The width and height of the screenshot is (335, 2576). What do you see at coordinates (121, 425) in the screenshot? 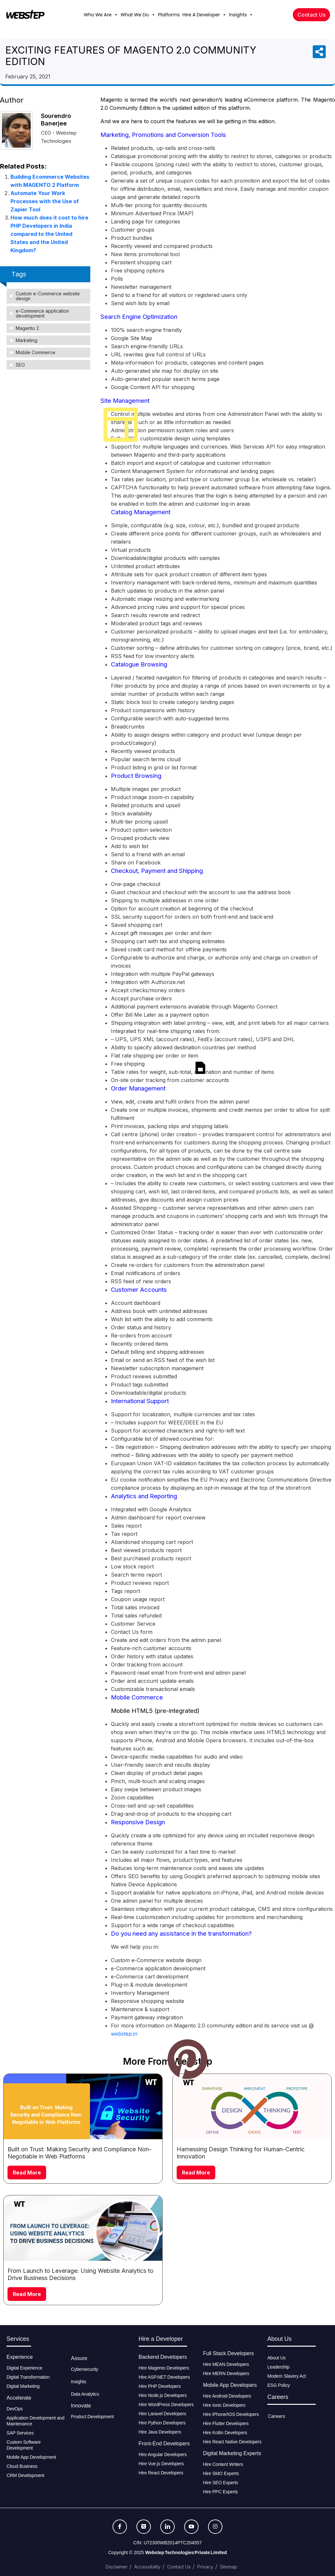
I see `change page layout options` at bounding box center [121, 425].